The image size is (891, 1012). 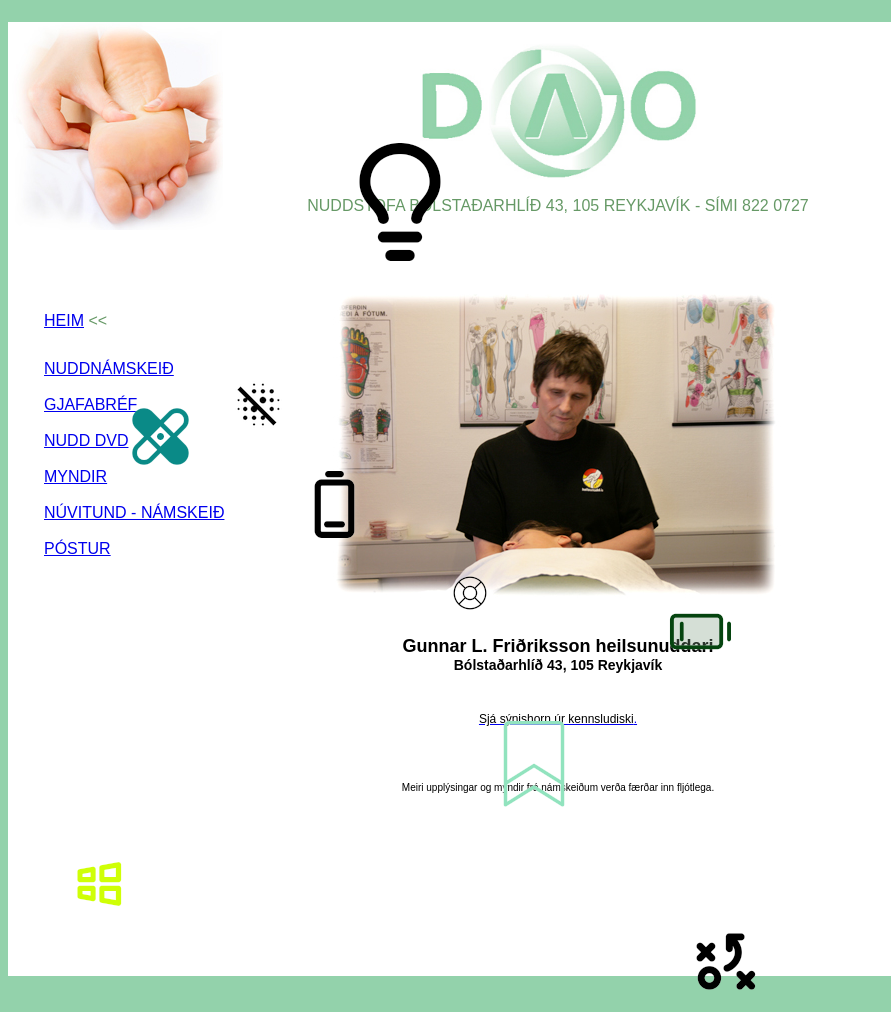 I want to click on open the windows start menu, so click(x=101, y=884).